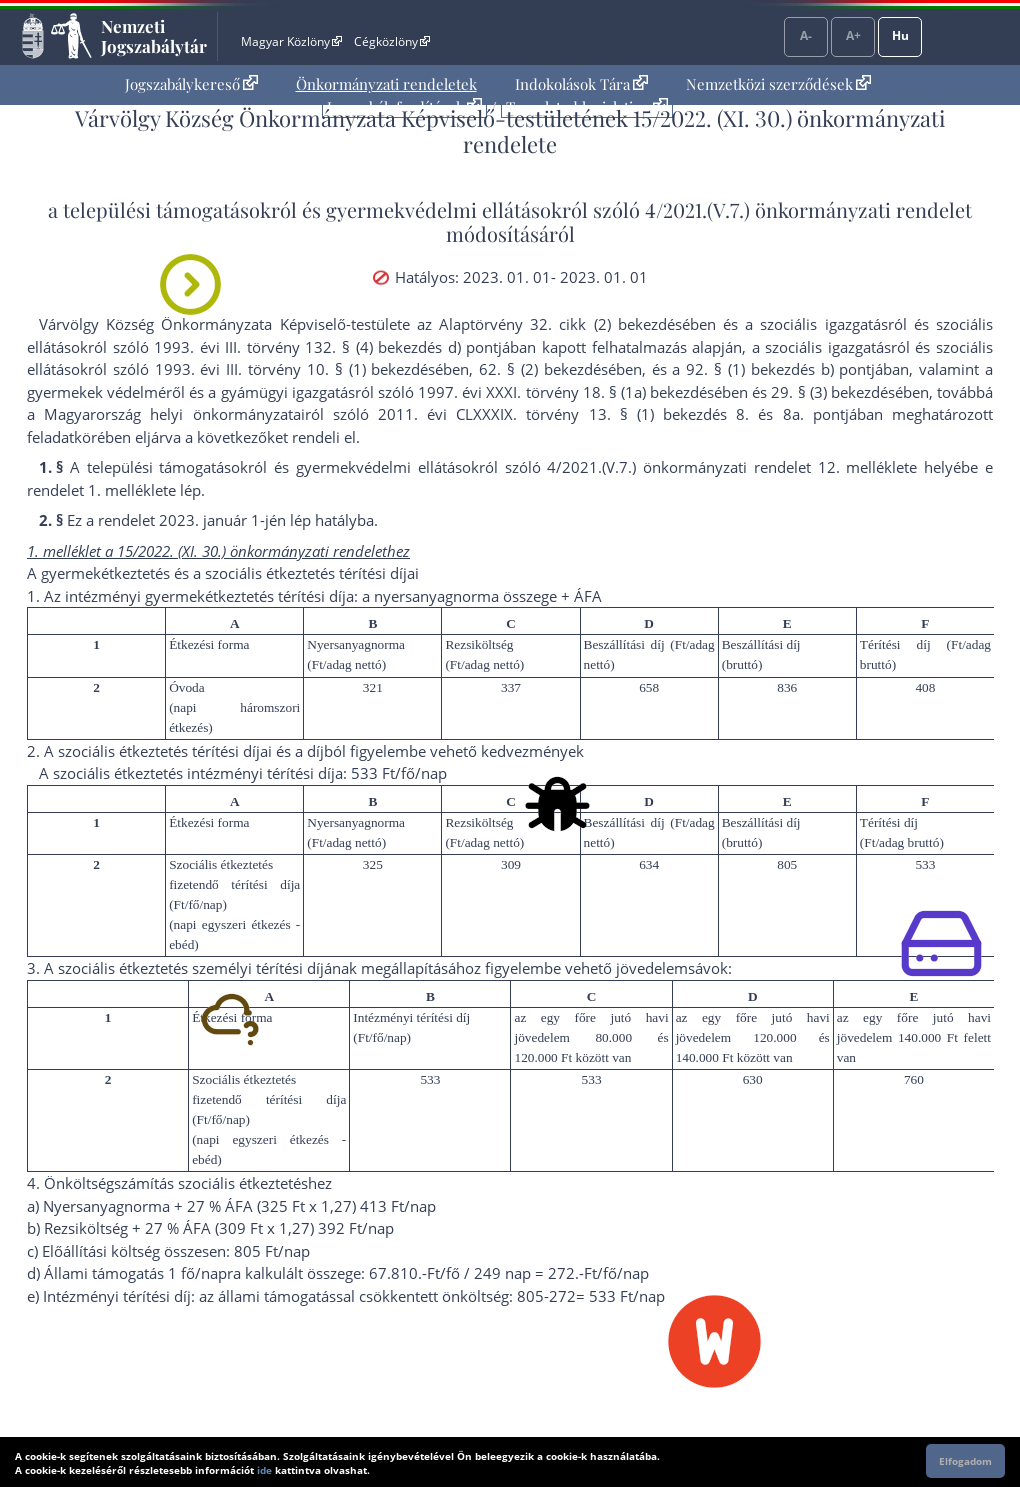 The height and width of the screenshot is (1487, 1020). What do you see at coordinates (231, 1015) in the screenshot?
I see `cloud storage help or support` at bounding box center [231, 1015].